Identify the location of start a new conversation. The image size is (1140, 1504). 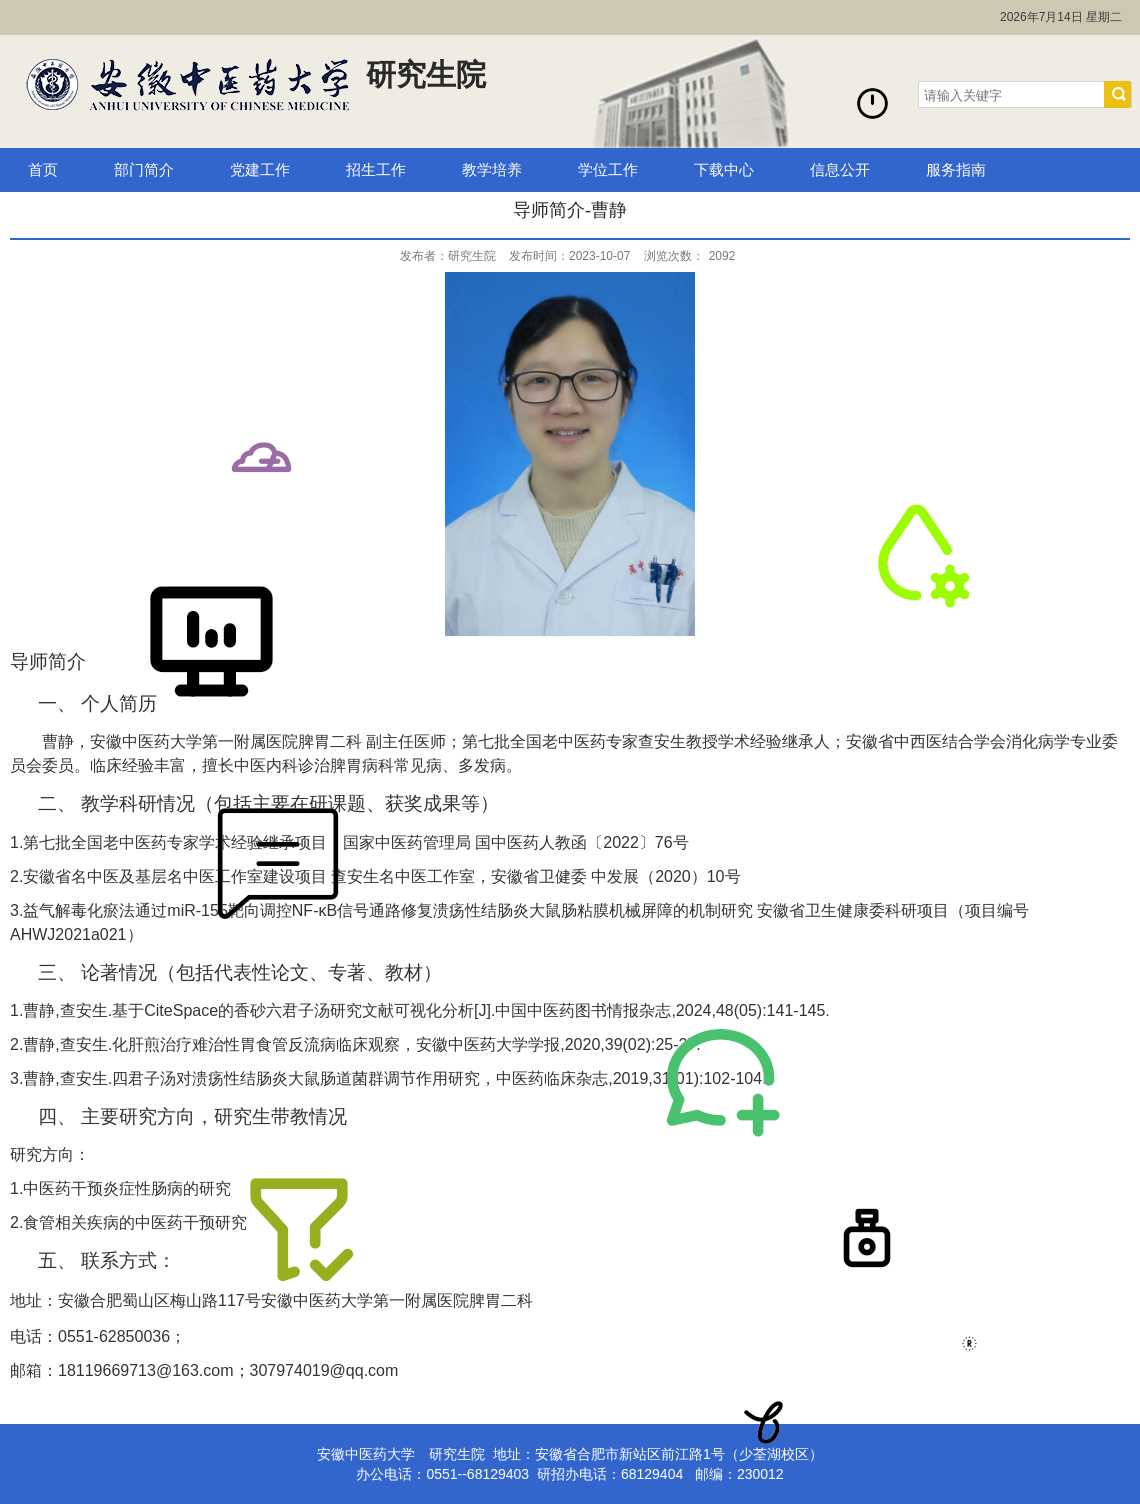
(720, 1077).